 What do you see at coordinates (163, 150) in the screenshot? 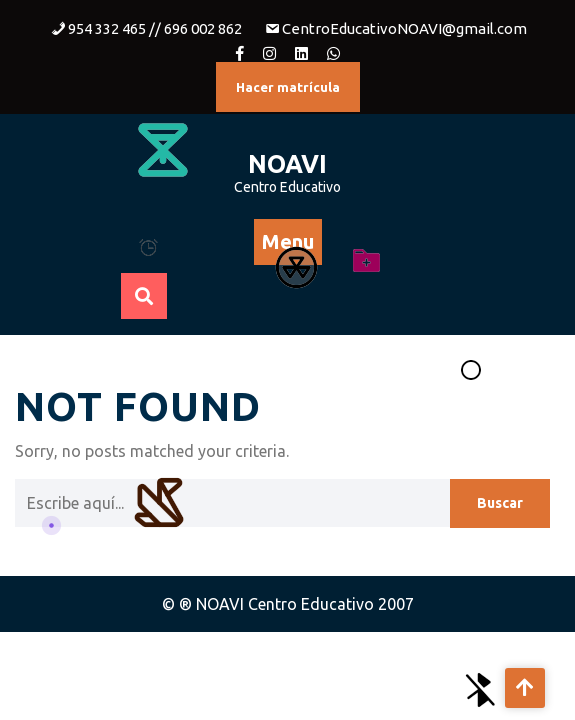
I see `indicates a task or process is in progress` at bounding box center [163, 150].